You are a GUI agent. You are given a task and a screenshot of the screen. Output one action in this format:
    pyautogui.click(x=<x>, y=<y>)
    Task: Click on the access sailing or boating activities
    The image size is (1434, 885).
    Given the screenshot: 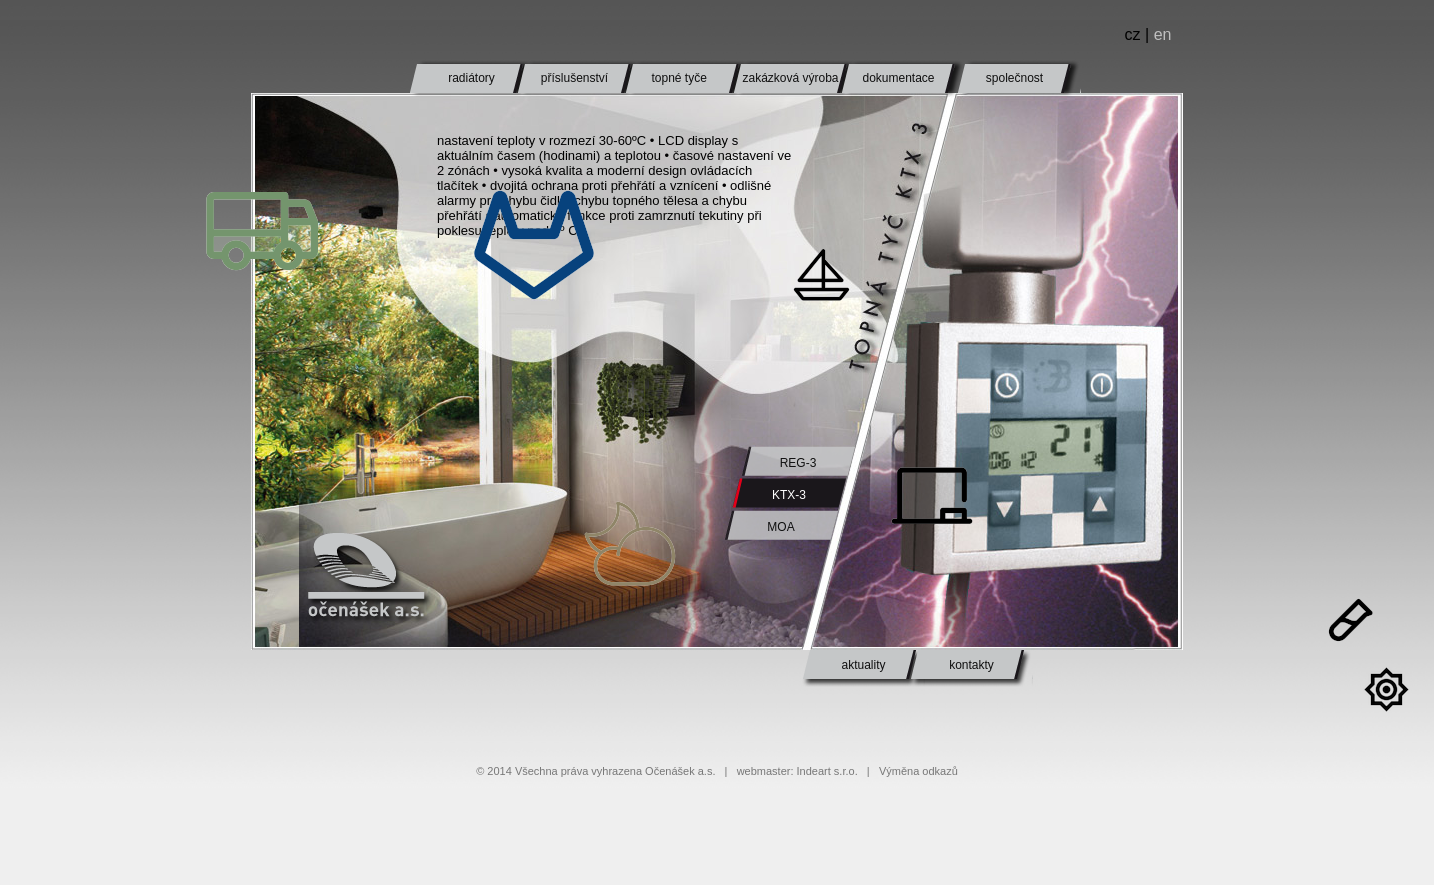 What is the action you would take?
    pyautogui.click(x=821, y=278)
    